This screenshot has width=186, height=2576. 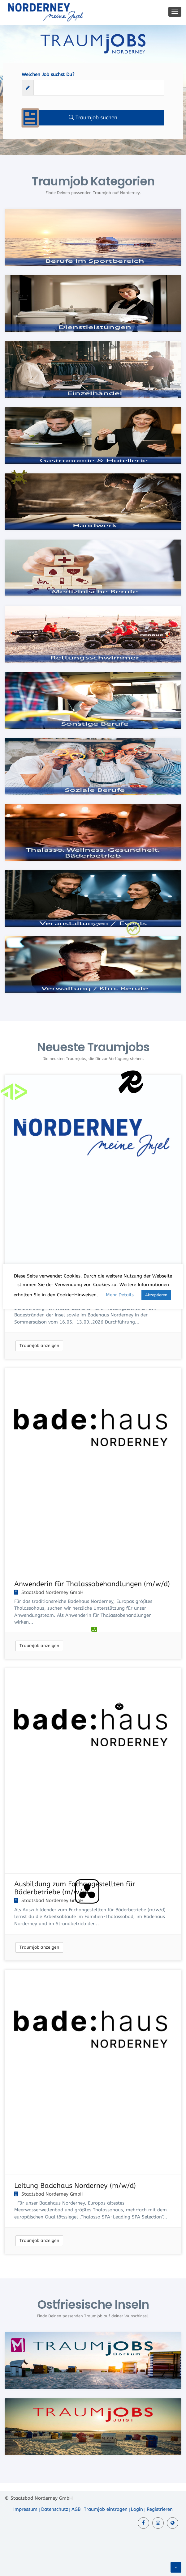 What do you see at coordinates (19, 477) in the screenshot?
I see `visit hackaday website or community` at bounding box center [19, 477].